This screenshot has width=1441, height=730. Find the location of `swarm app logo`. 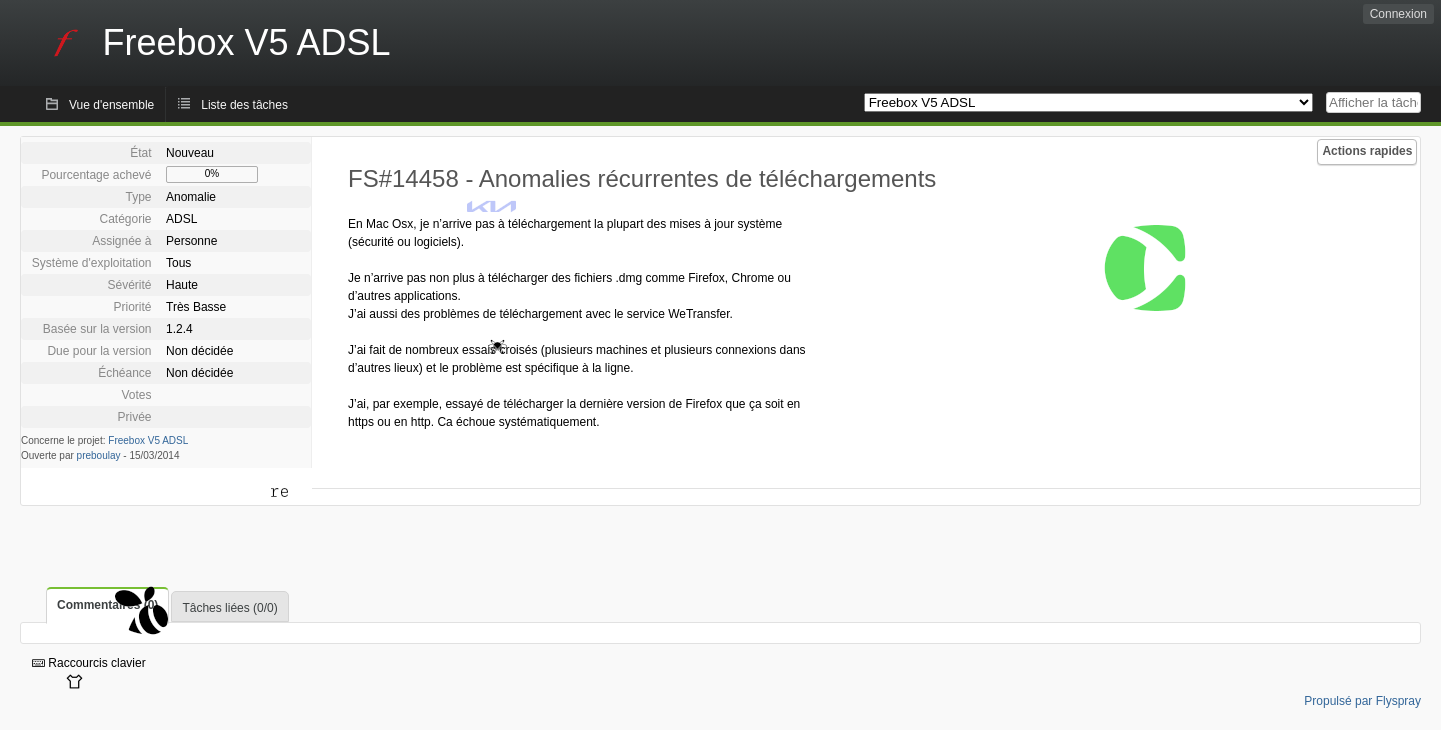

swarm app logo is located at coordinates (141, 610).